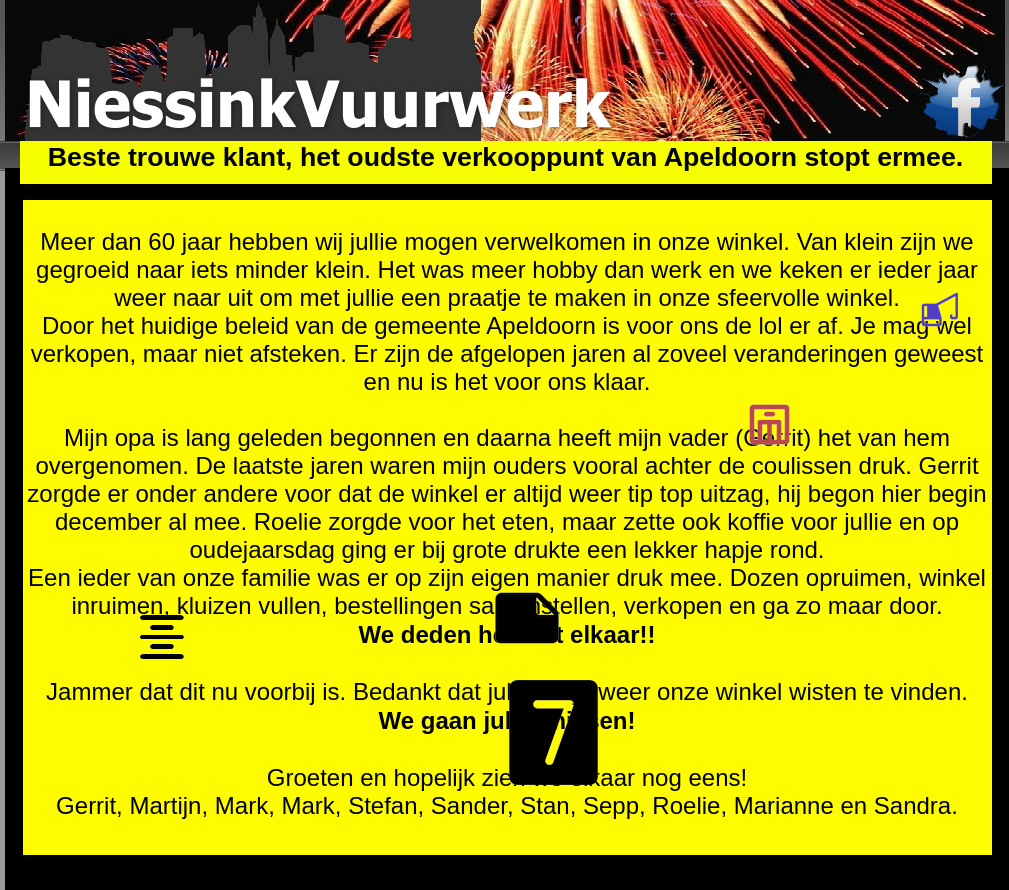  Describe the element at coordinates (769, 424) in the screenshot. I see `indicates elevator access or location` at that location.